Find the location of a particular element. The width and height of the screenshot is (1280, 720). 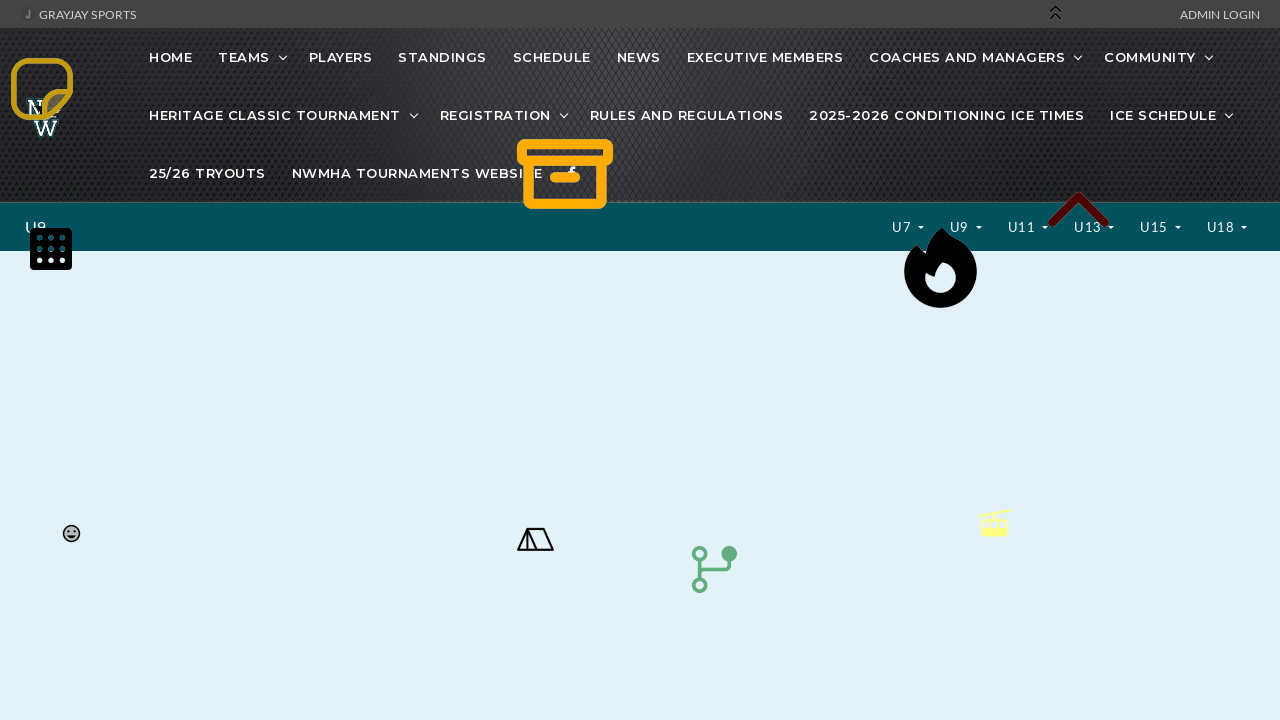

indicates trending or popular content is located at coordinates (940, 268).